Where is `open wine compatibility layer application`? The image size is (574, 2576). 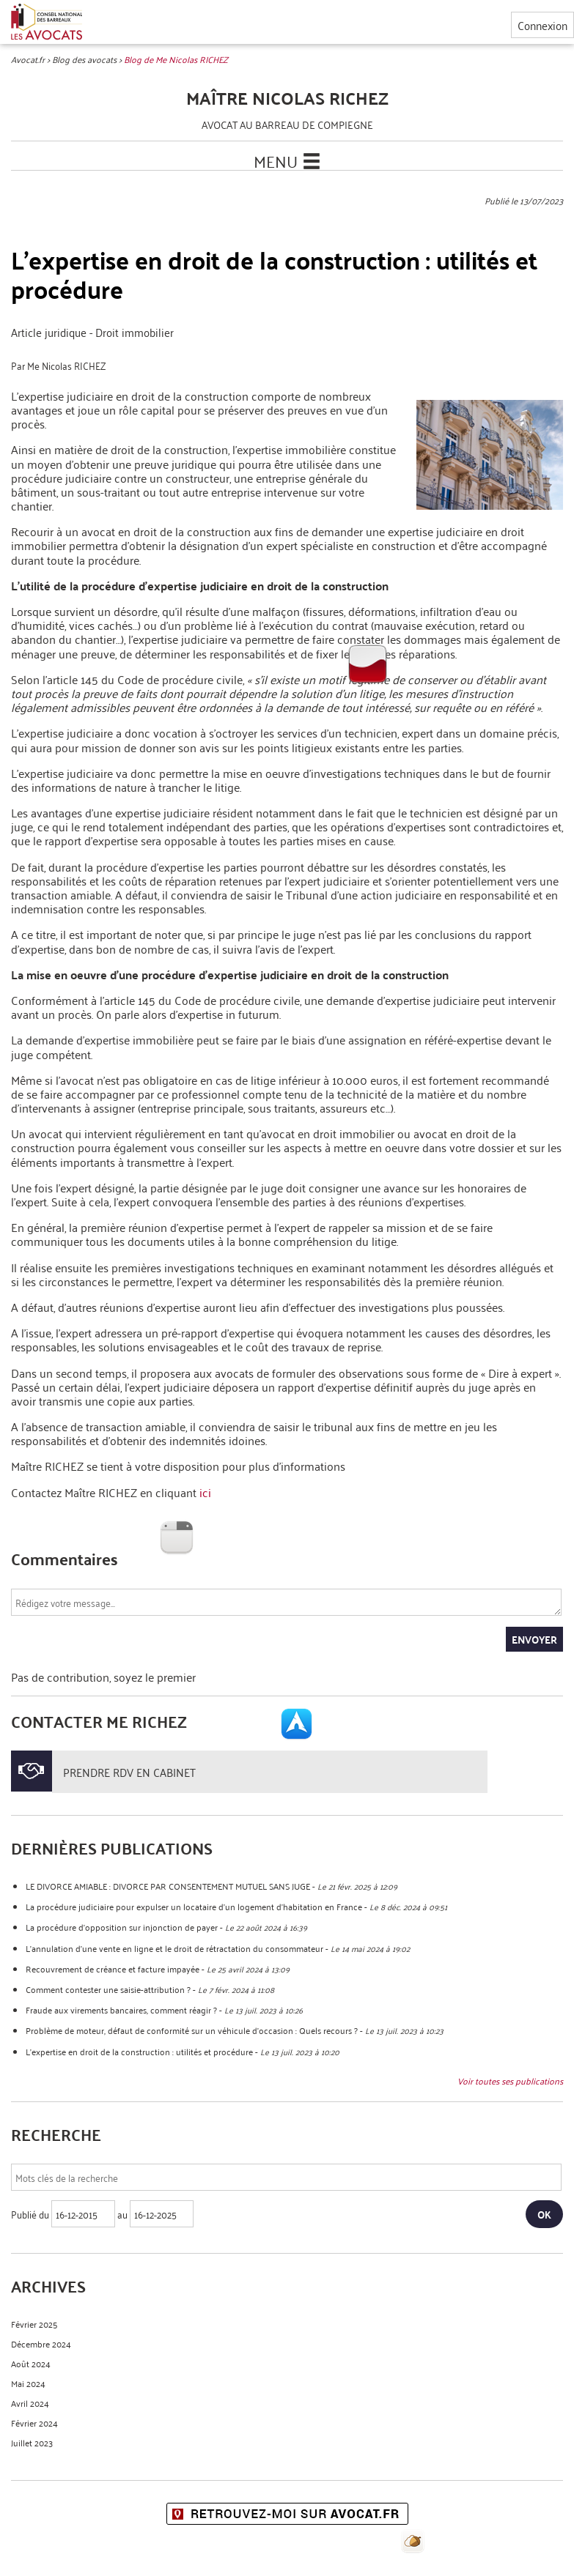 open wine compatibility layer application is located at coordinates (367, 664).